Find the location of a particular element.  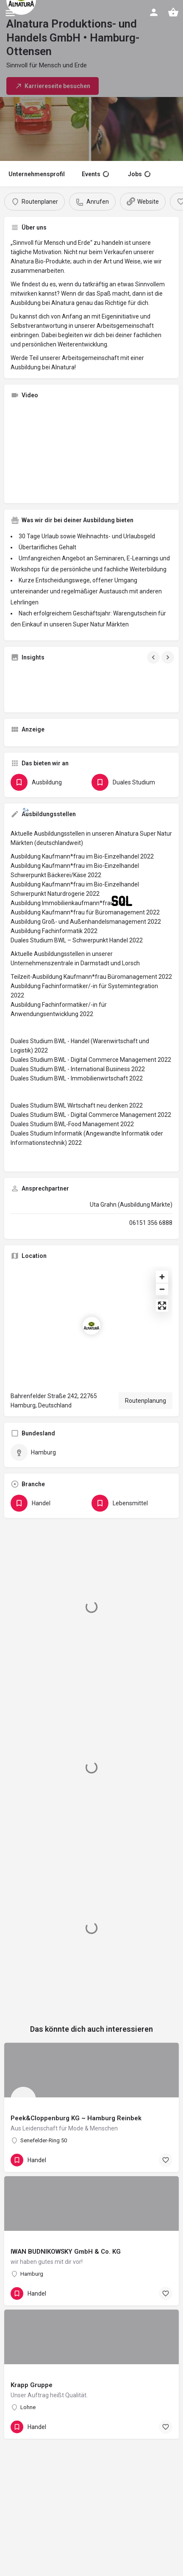

access SQL database or query tools is located at coordinates (122, 901).